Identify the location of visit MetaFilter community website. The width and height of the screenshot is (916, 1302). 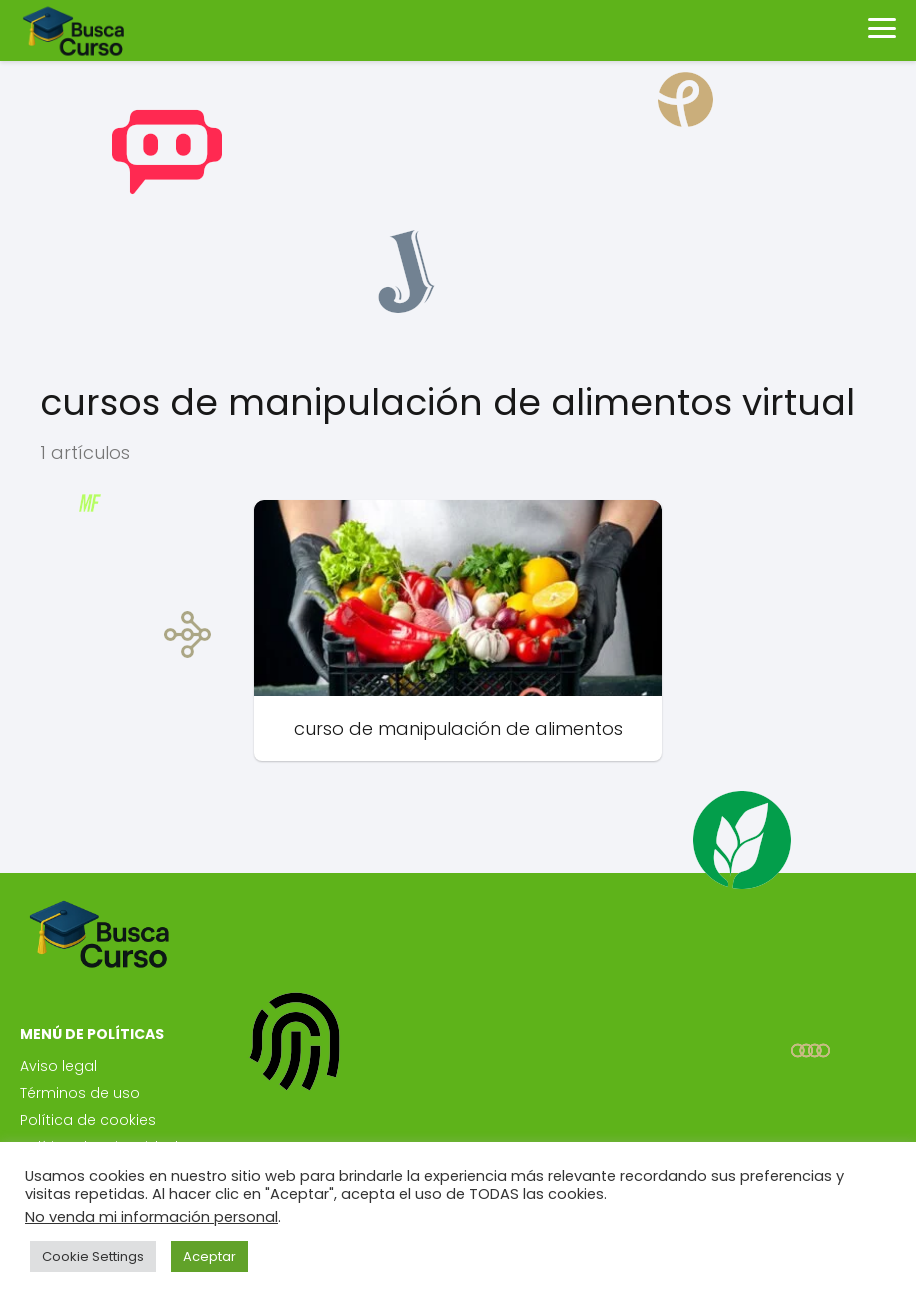
(90, 503).